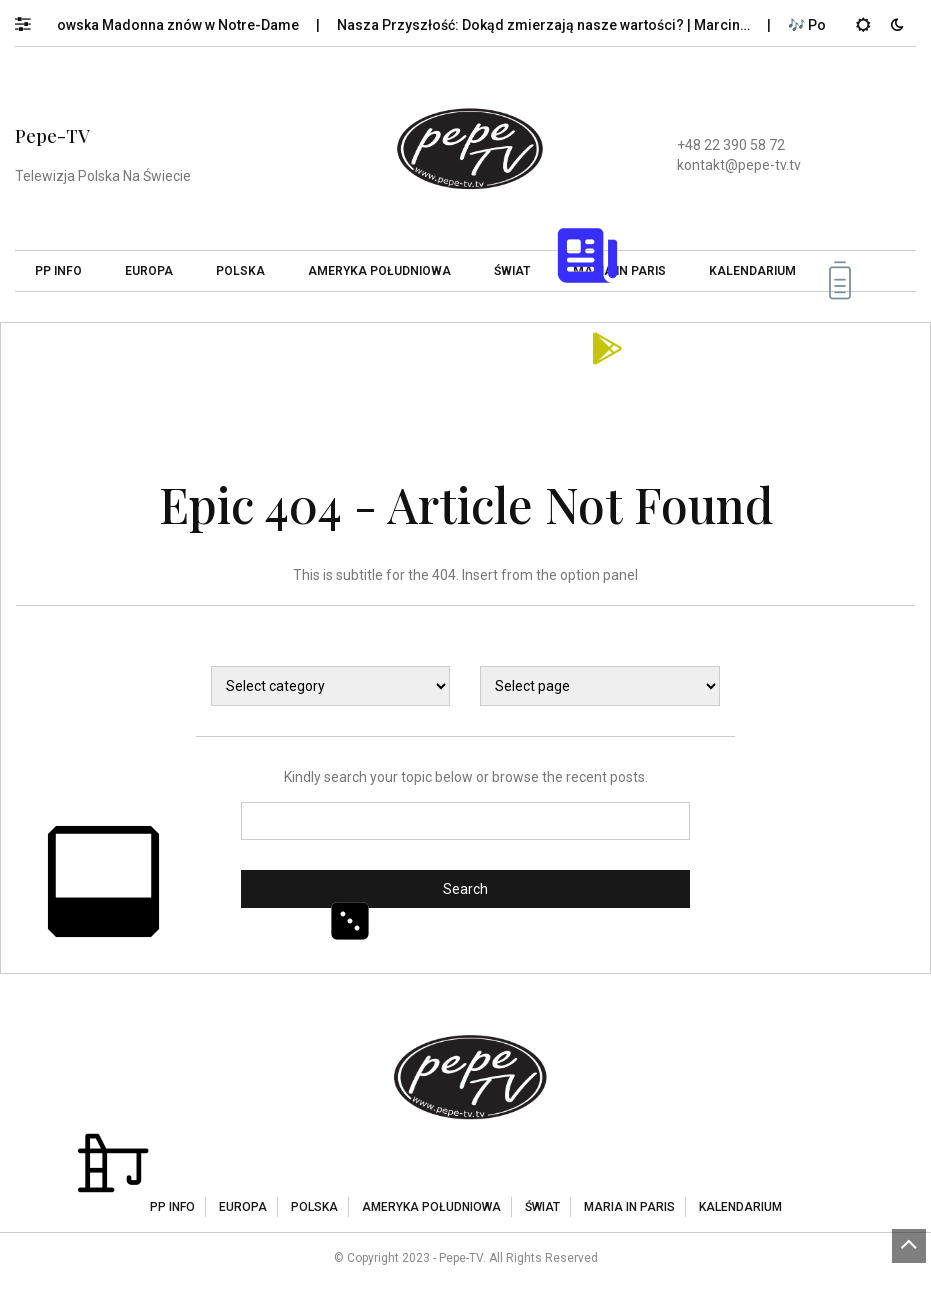  I want to click on toggle bottom panel visibility, so click(103, 881).